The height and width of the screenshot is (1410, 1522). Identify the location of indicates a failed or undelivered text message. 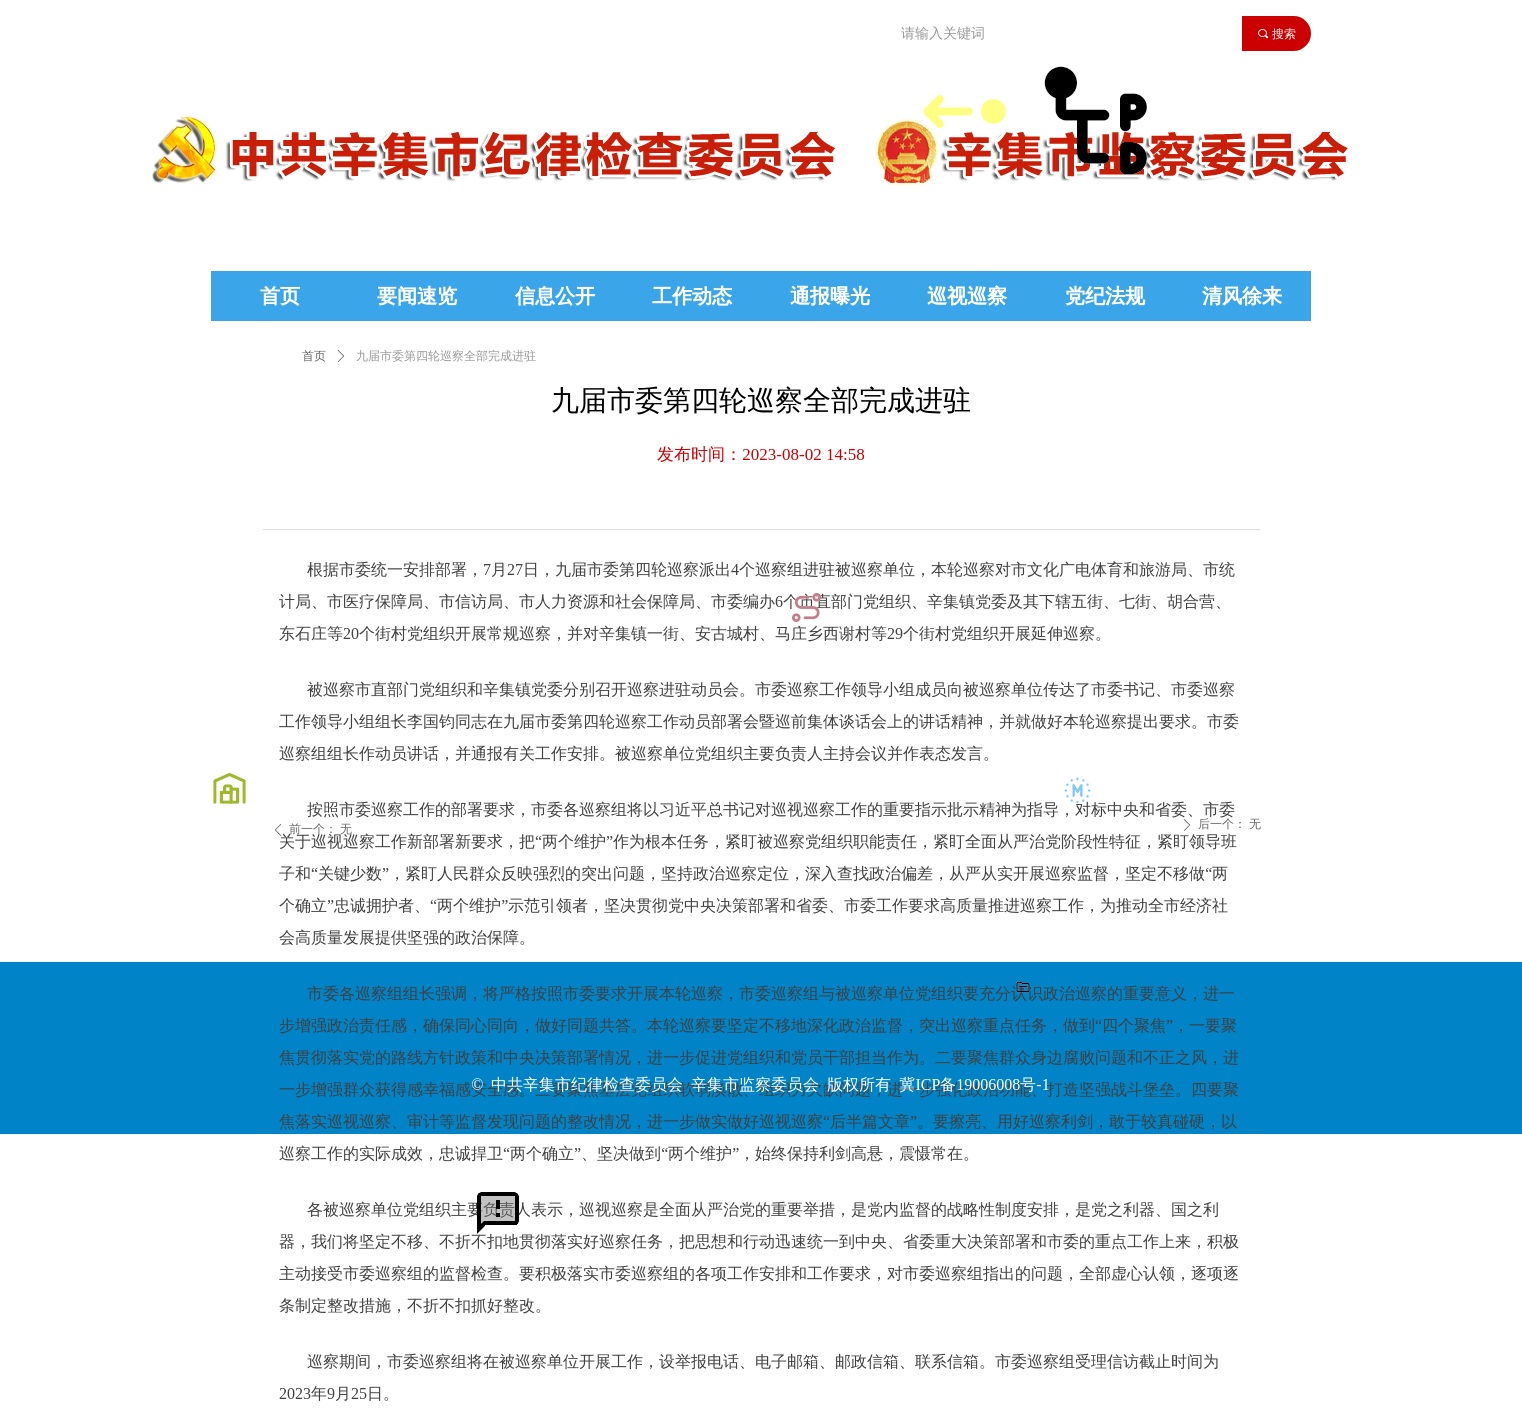
(498, 1213).